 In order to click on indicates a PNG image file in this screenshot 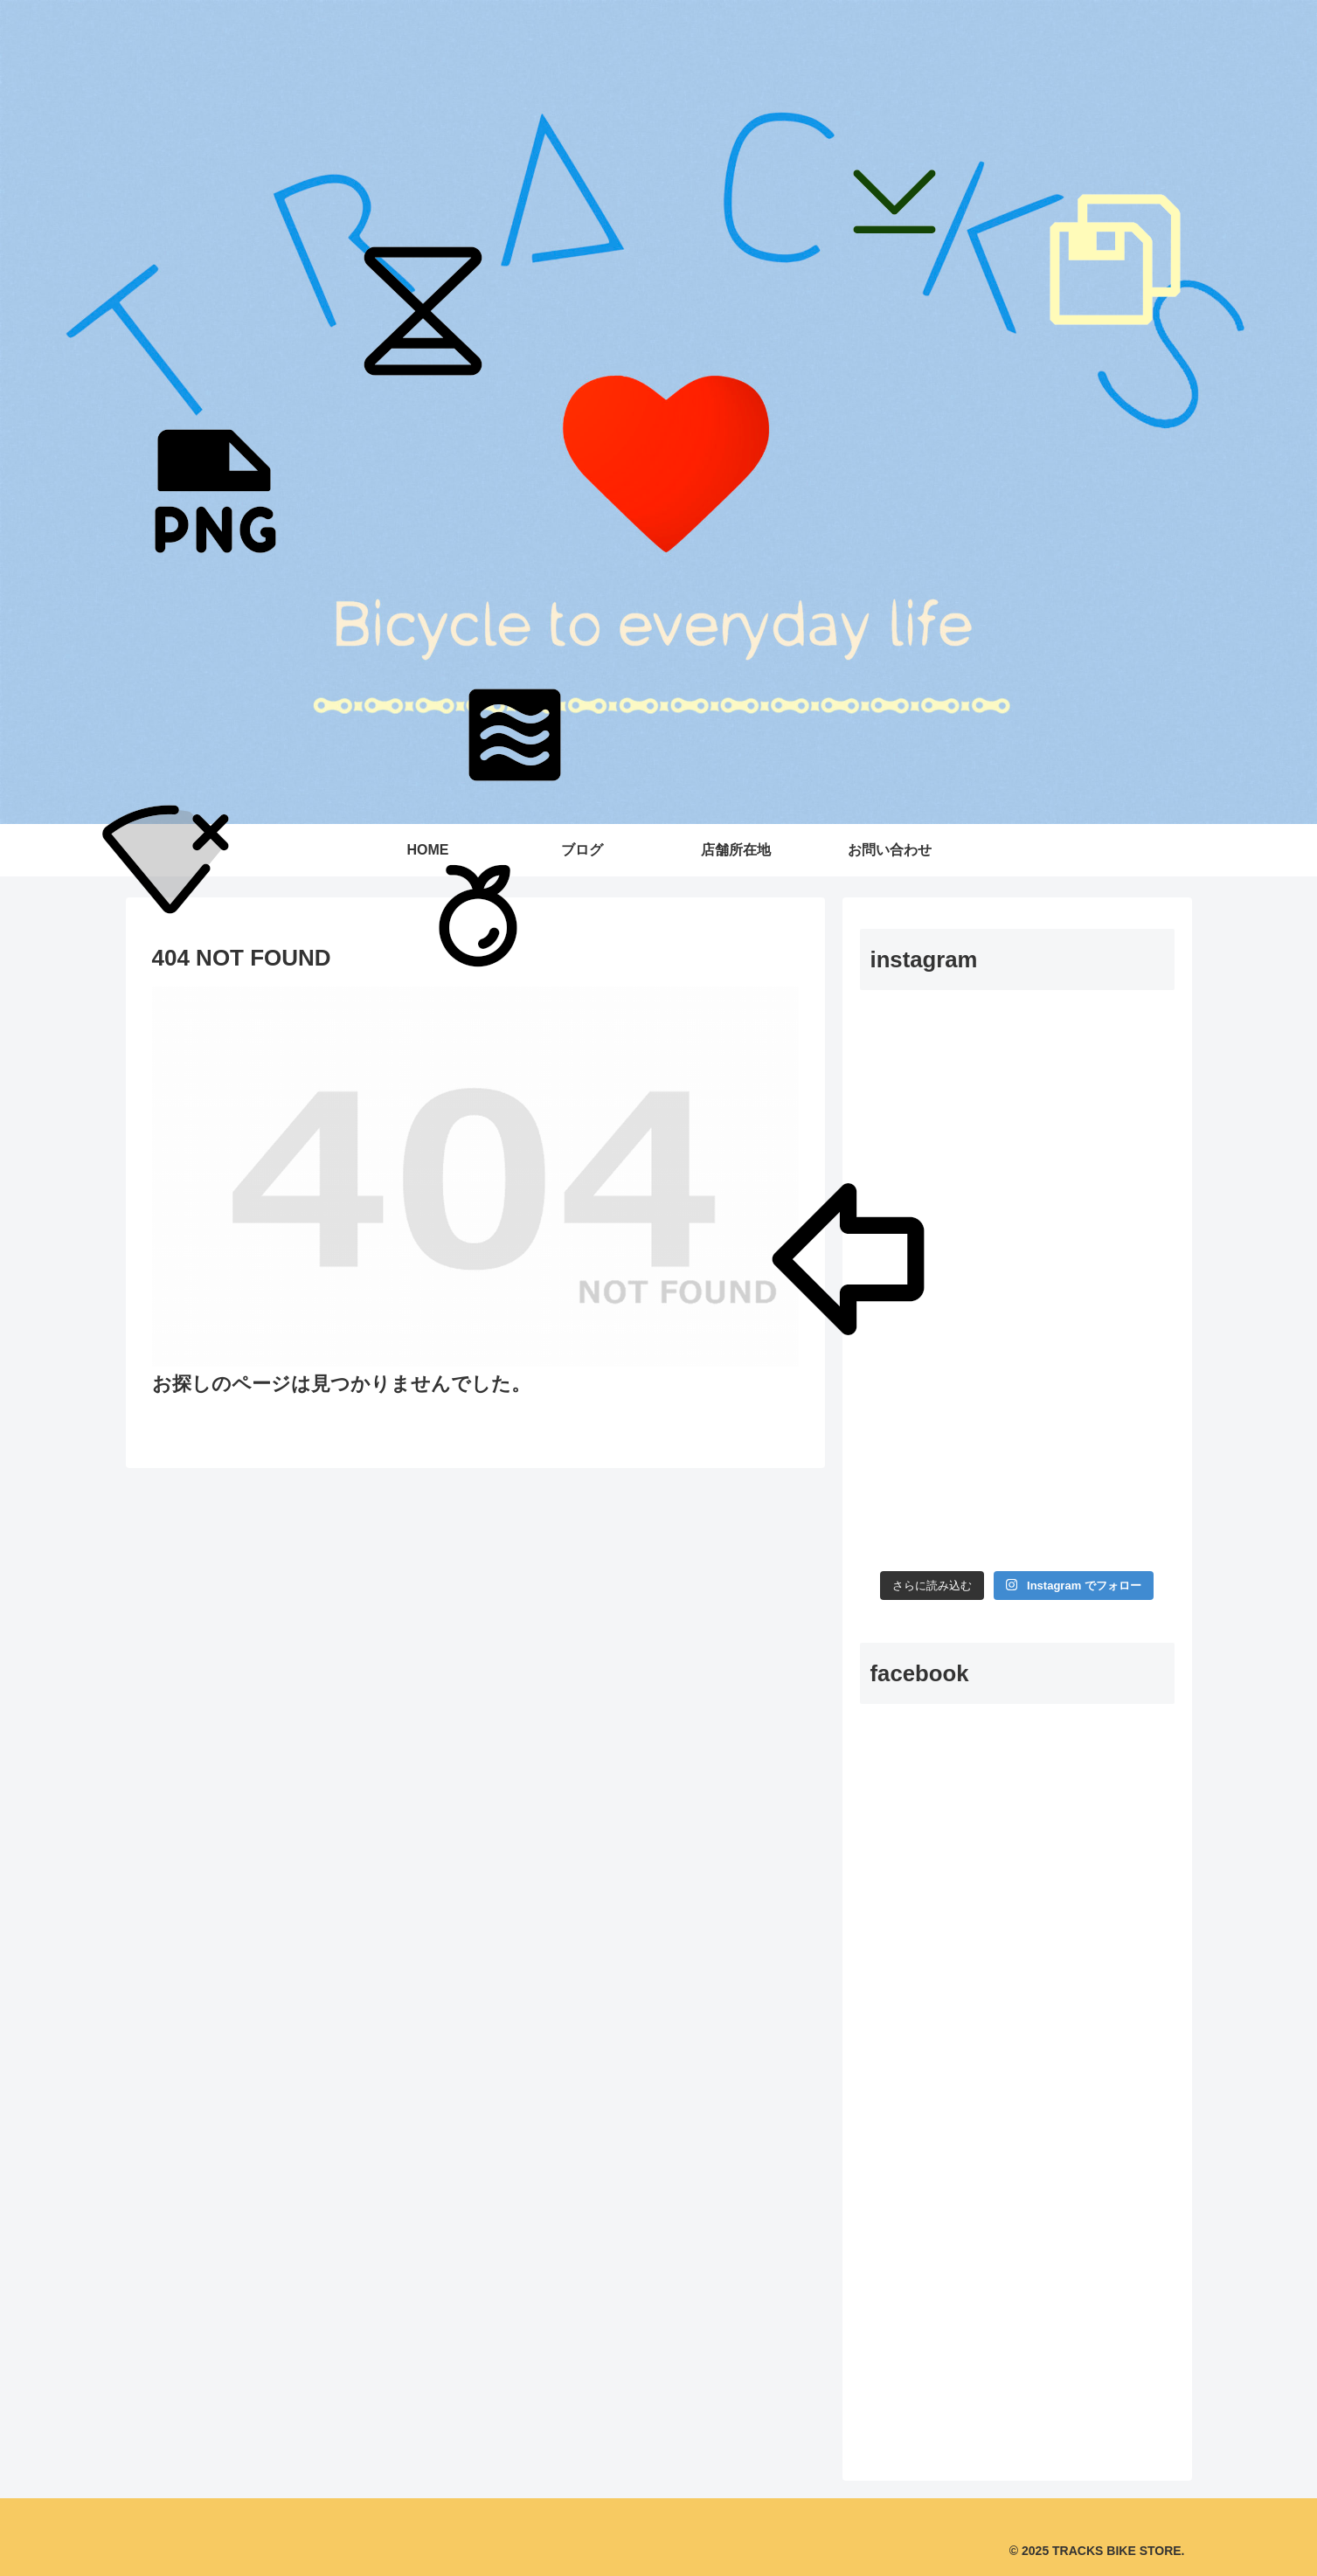, I will do `click(214, 496)`.